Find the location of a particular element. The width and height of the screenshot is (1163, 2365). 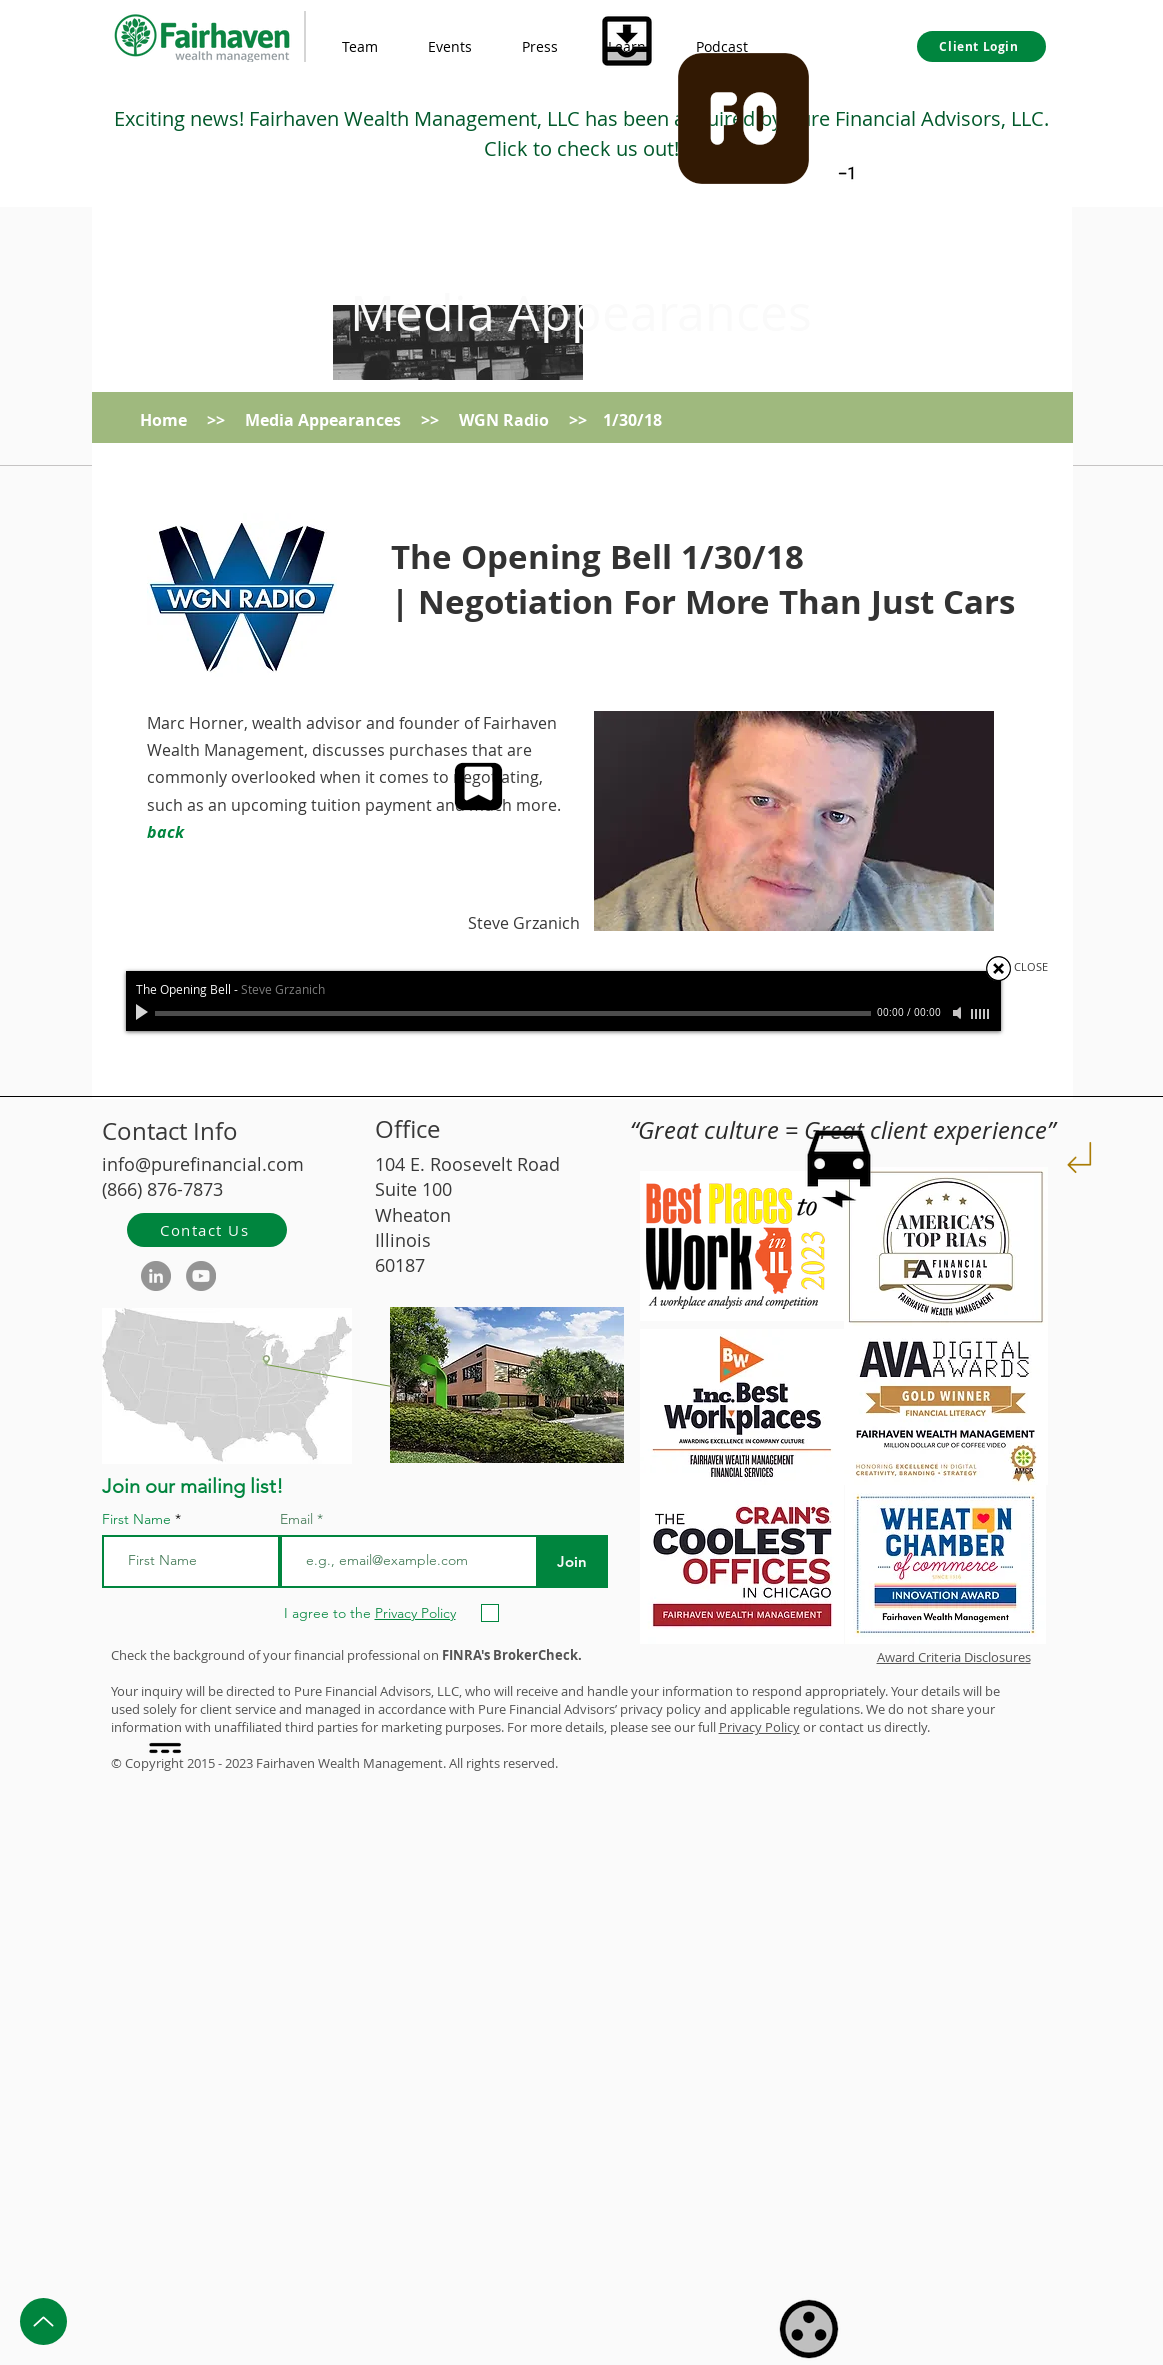

move message to inbox is located at coordinates (627, 41).